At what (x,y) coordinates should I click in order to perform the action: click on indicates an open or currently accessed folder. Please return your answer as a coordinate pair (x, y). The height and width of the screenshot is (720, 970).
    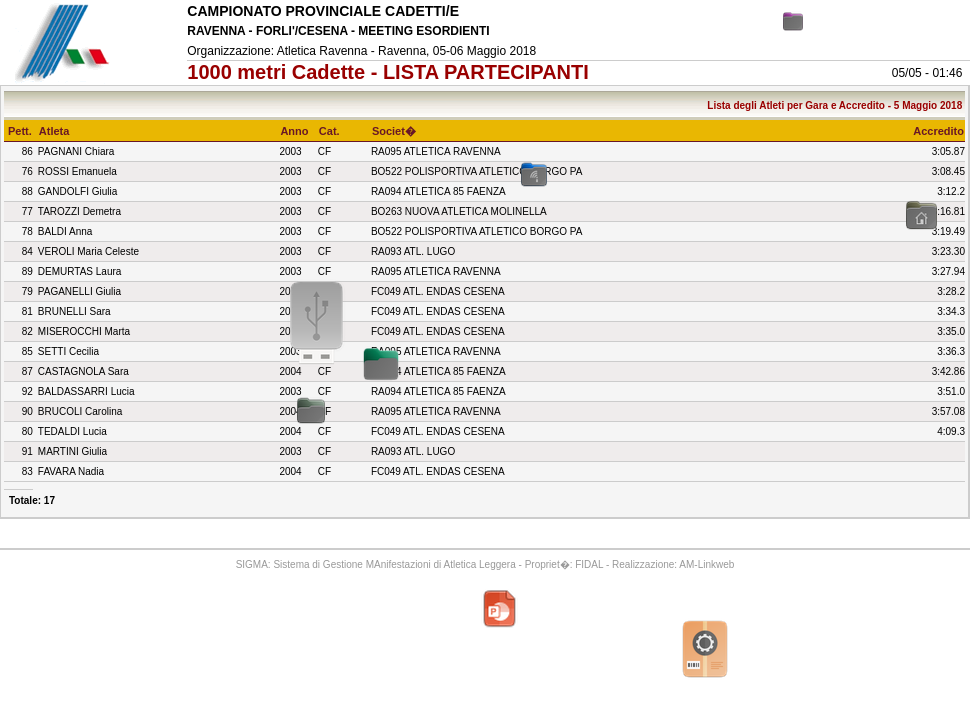
    Looking at the image, I should click on (311, 410).